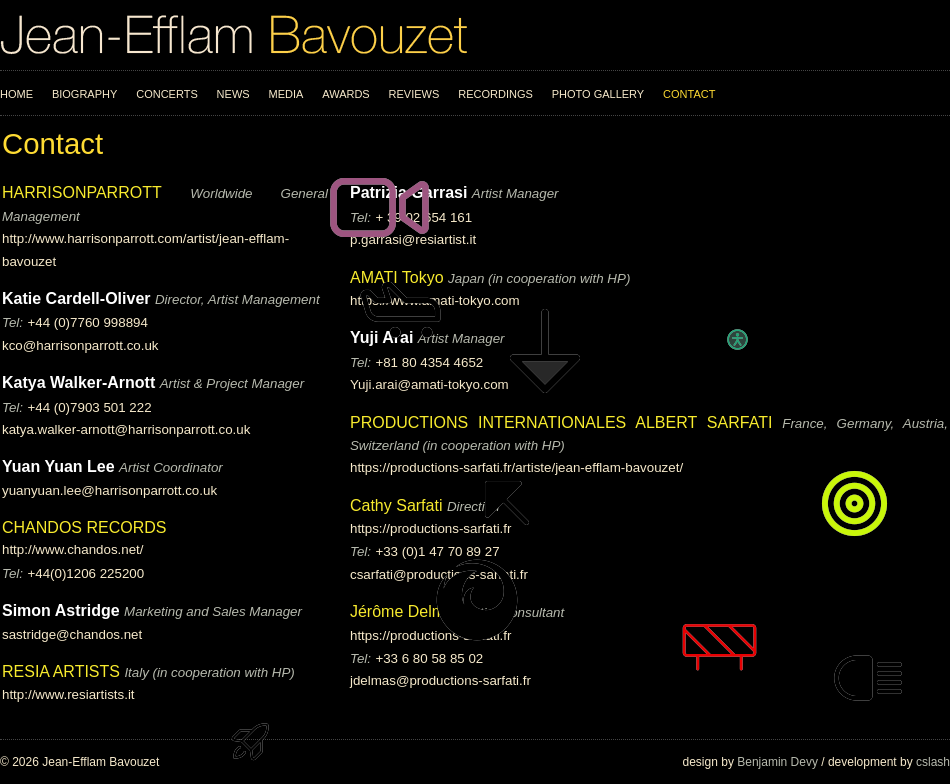 This screenshot has height=784, width=950. Describe the element at coordinates (719, 644) in the screenshot. I see `indicates a blocked or restricted area` at that location.